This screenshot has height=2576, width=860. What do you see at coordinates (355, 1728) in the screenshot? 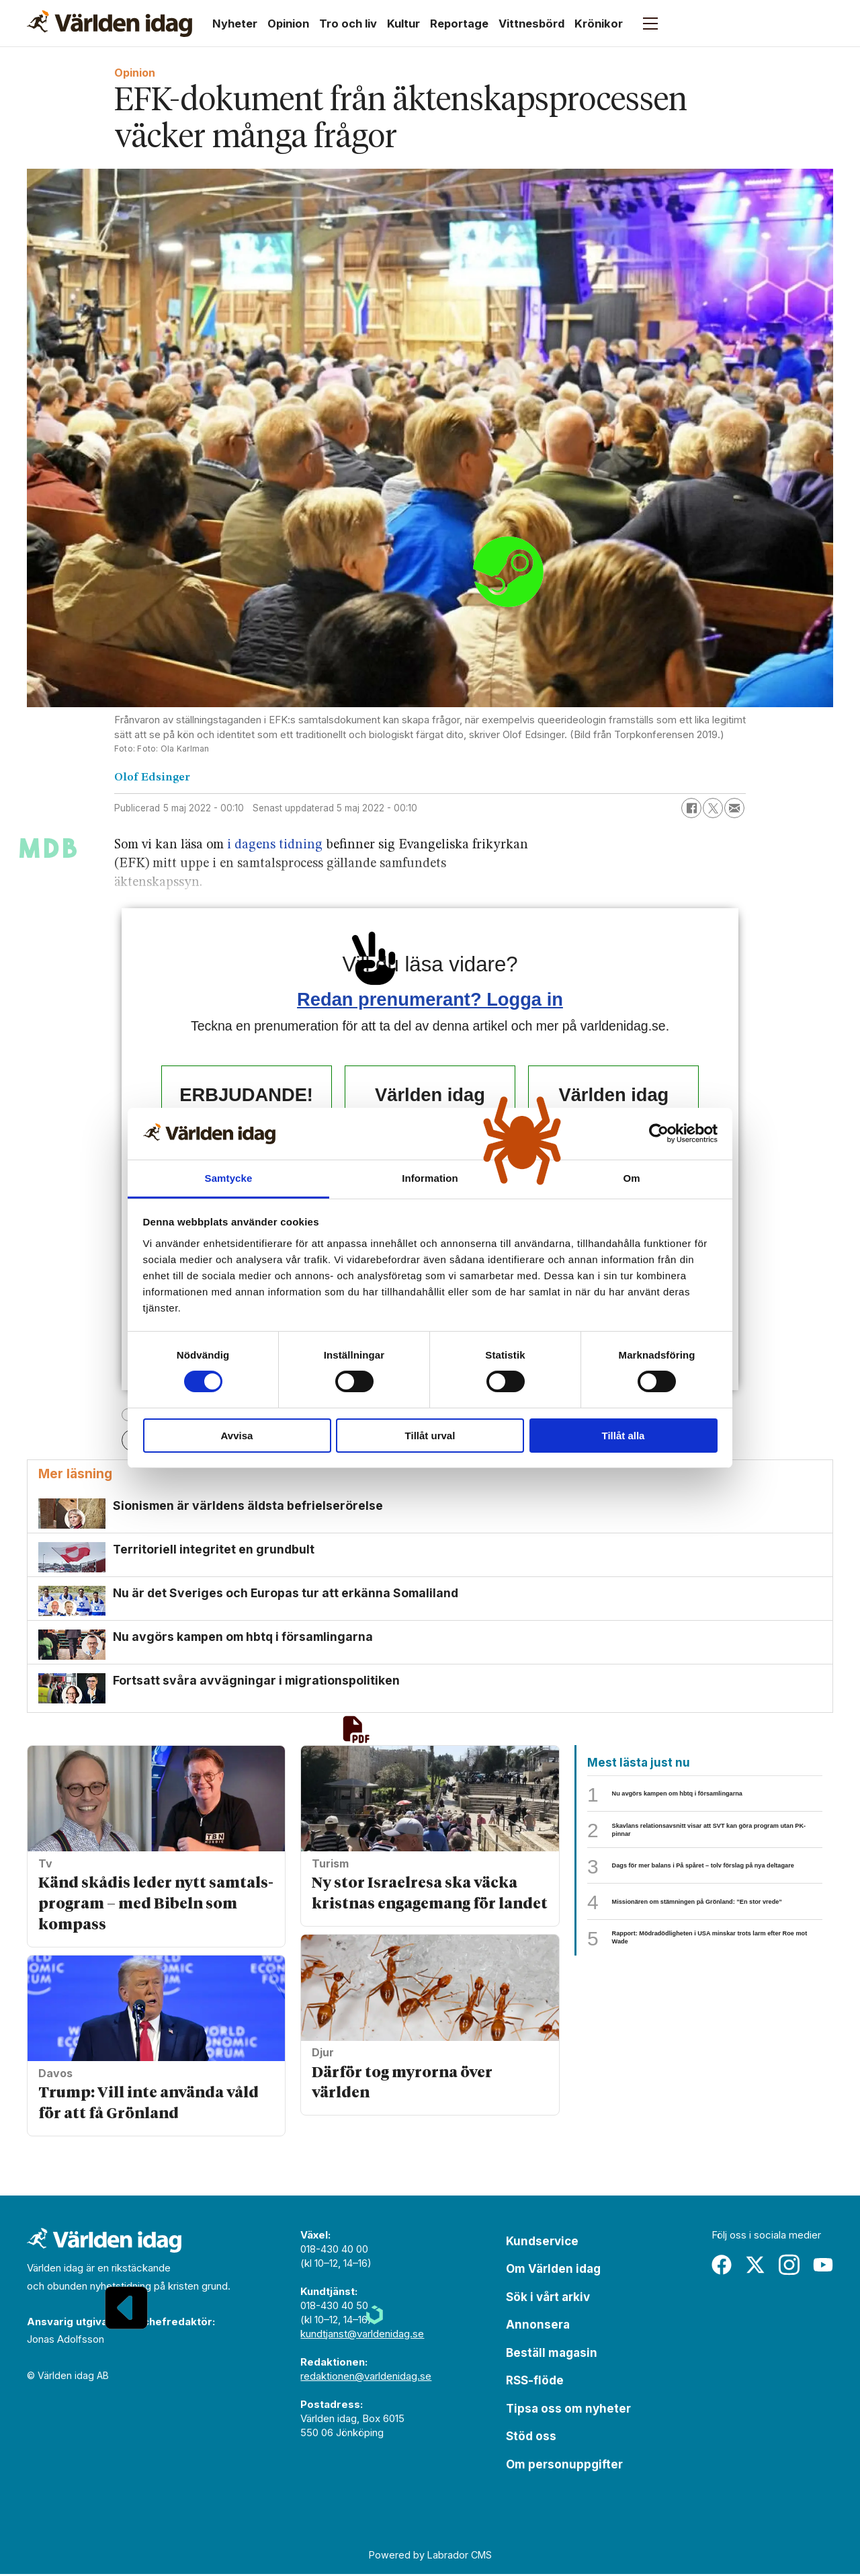
I see `view or open a PDF document` at bounding box center [355, 1728].